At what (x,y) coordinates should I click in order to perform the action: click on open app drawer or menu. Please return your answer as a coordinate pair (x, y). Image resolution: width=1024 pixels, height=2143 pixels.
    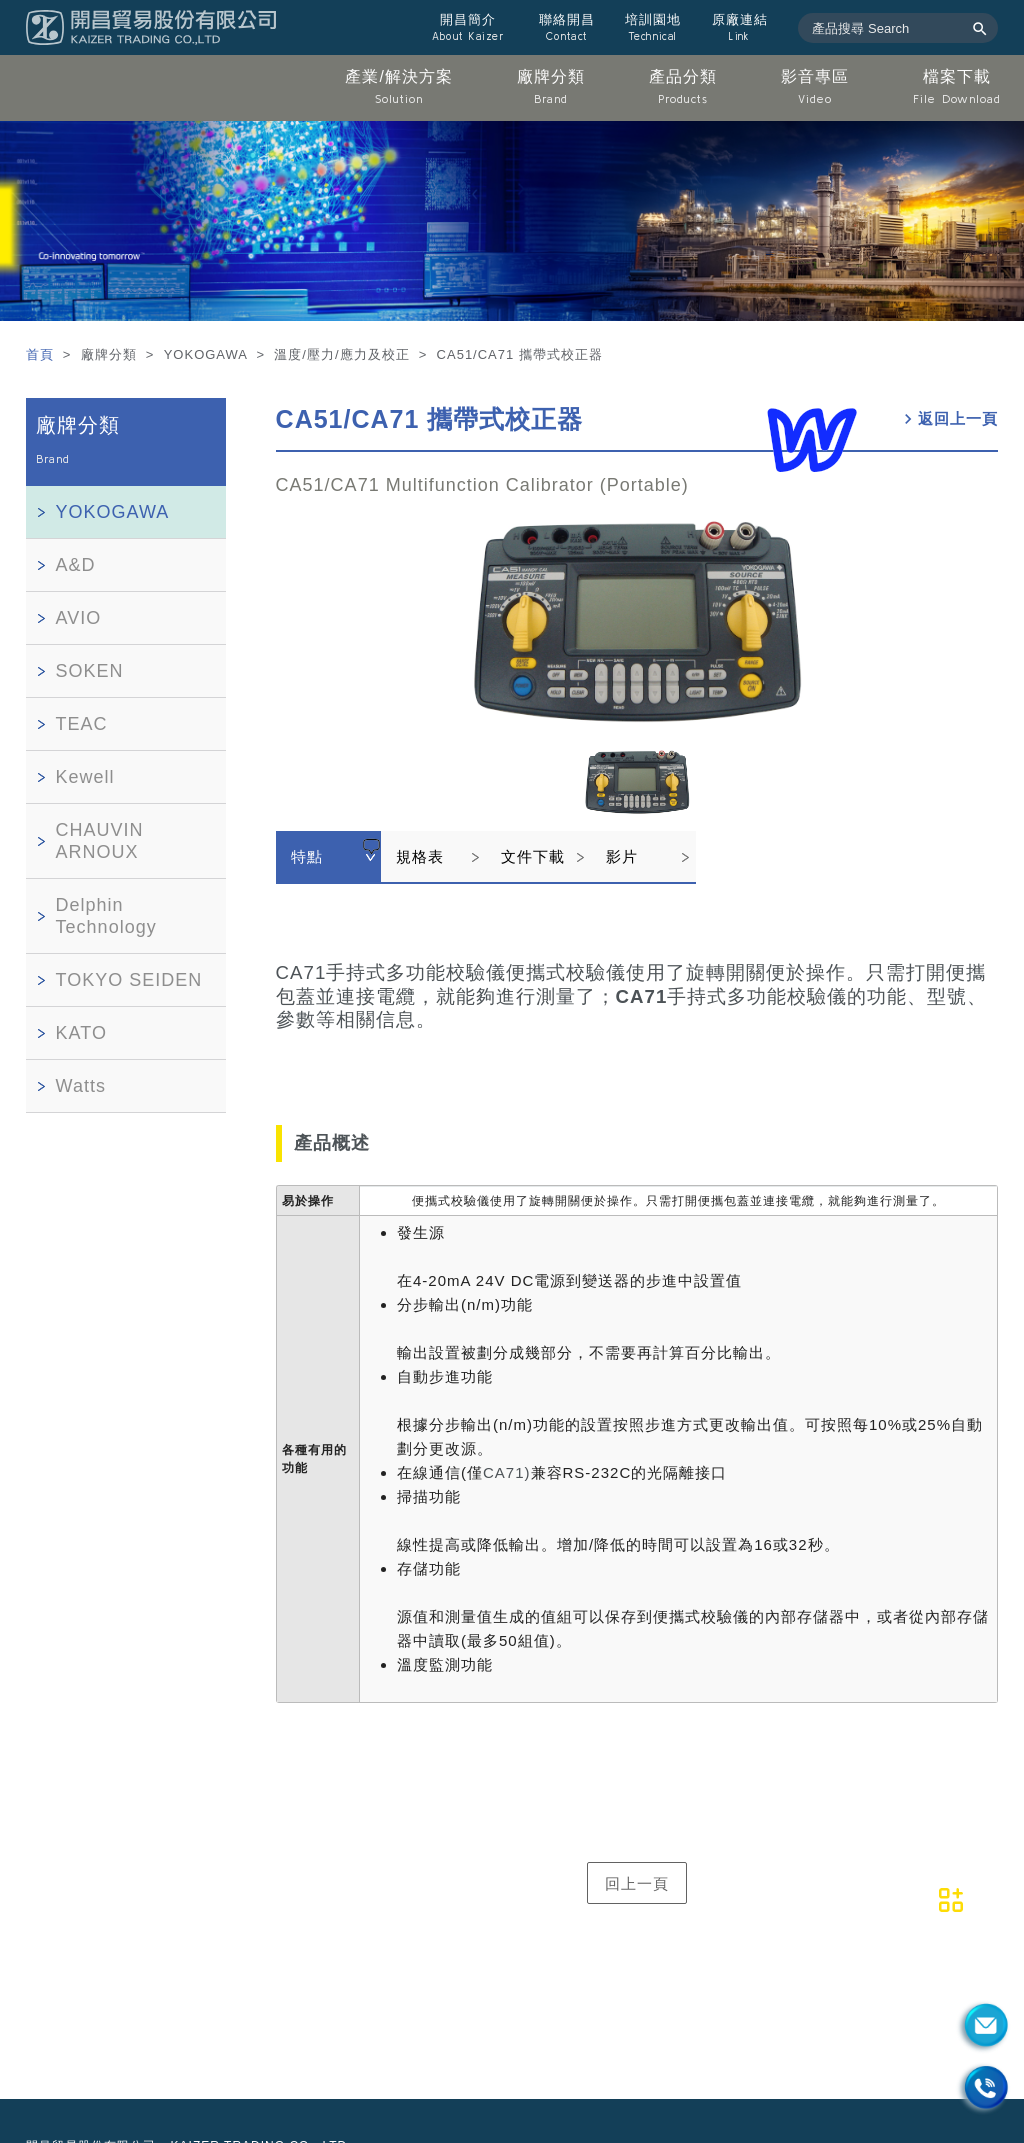
    Looking at the image, I should click on (951, 1900).